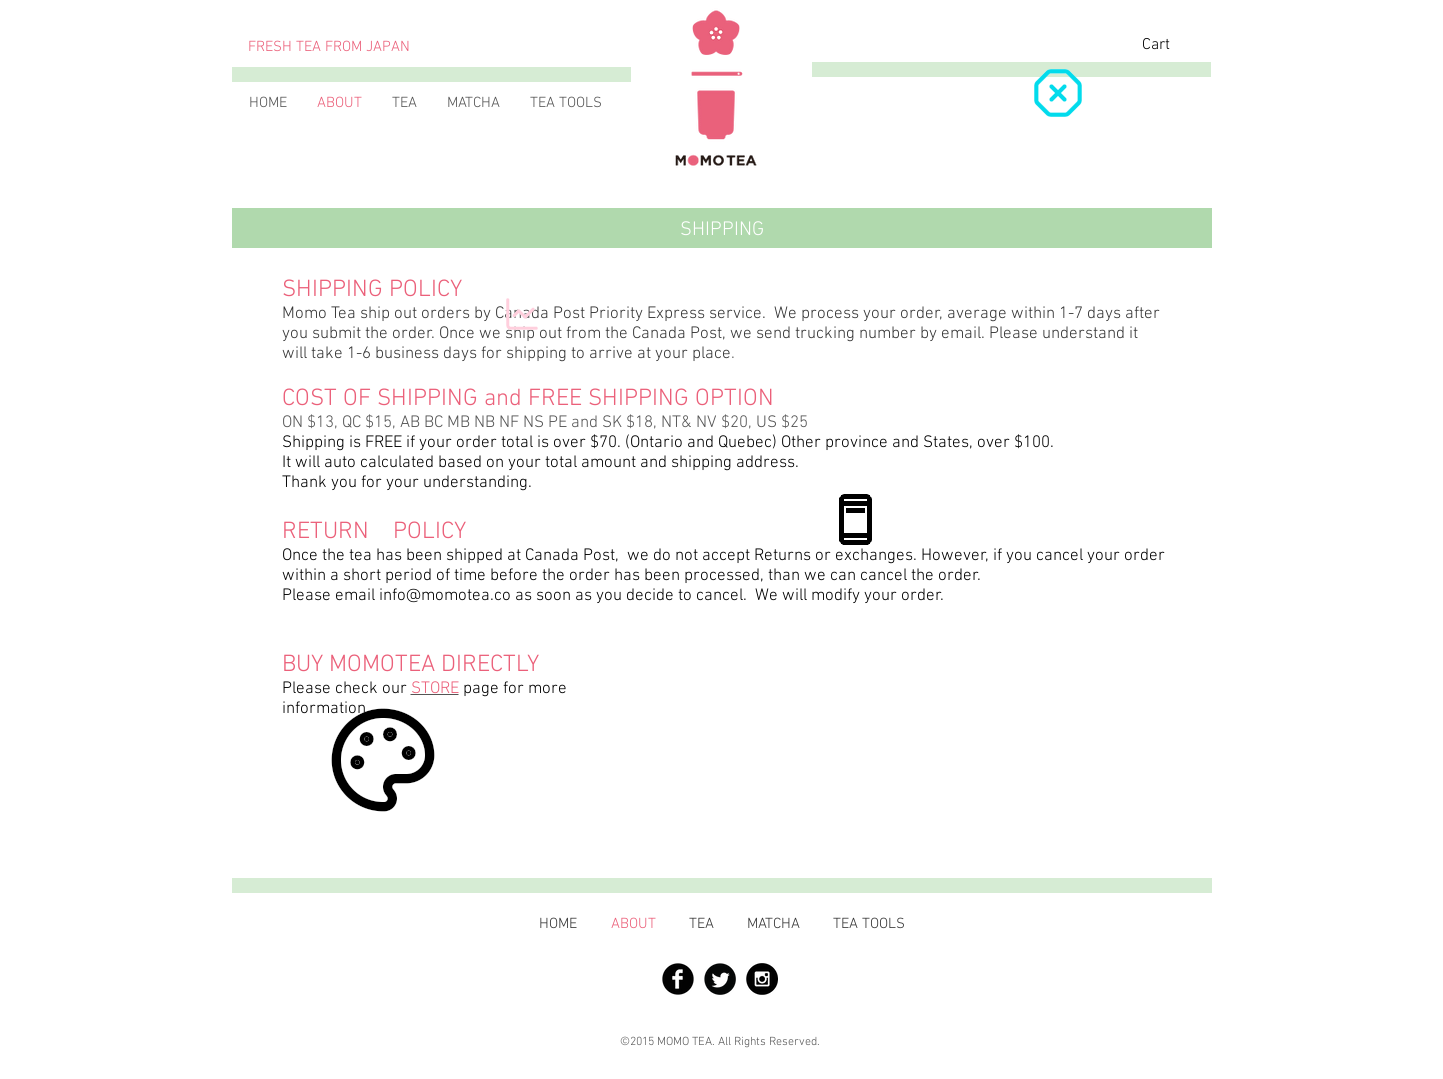 Image resolution: width=1443 pixels, height=1079 pixels. What do you see at coordinates (522, 314) in the screenshot?
I see `view analytics and trends` at bounding box center [522, 314].